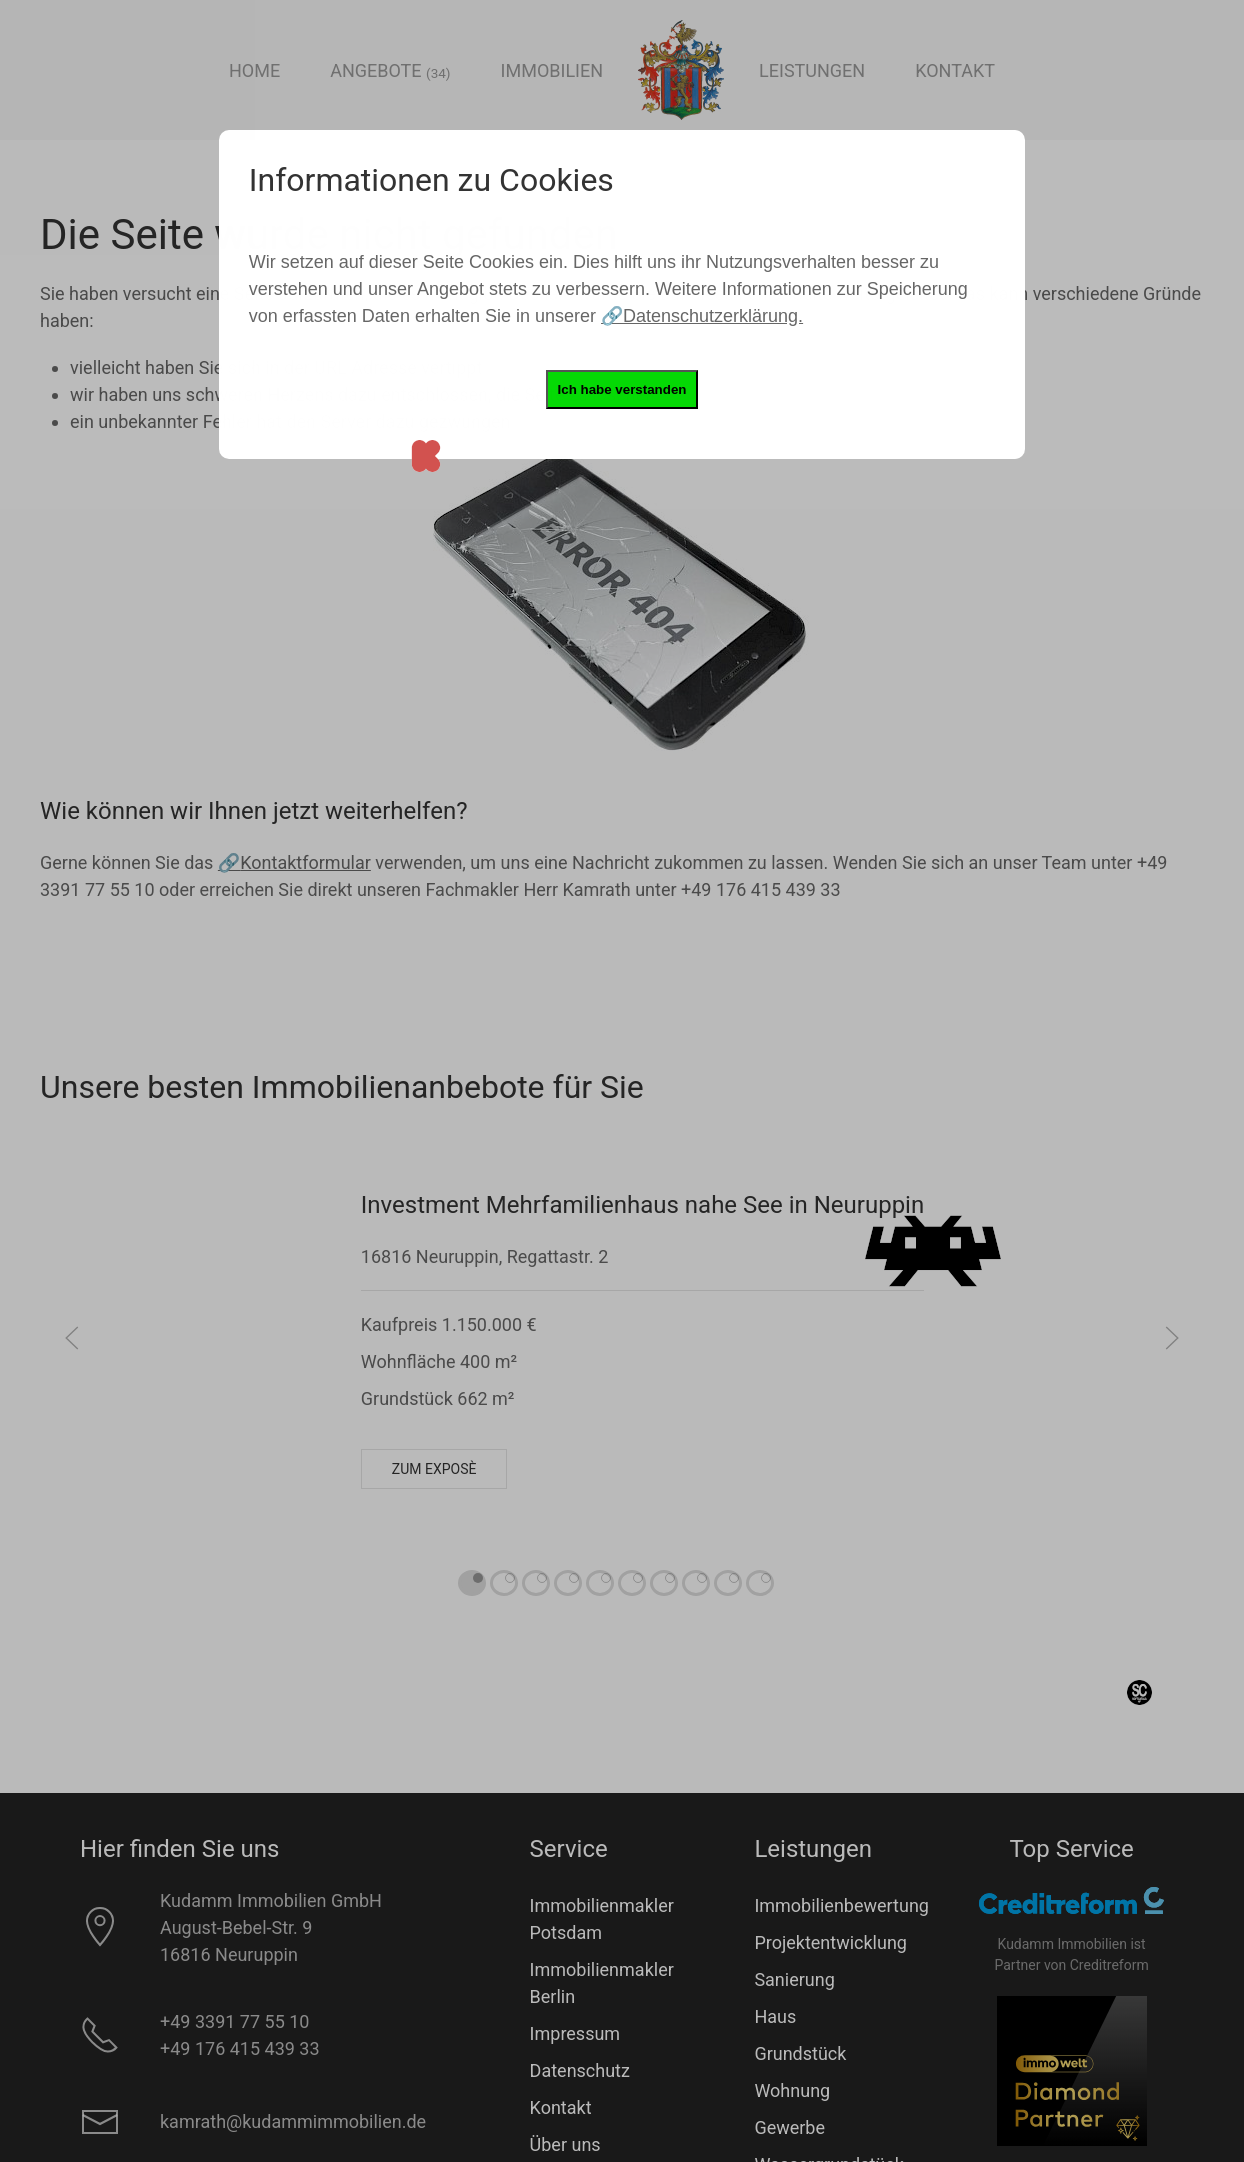 The height and width of the screenshot is (2162, 1244). Describe the element at coordinates (933, 1251) in the screenshot. I see `open RetroArch emulator app` at that location.